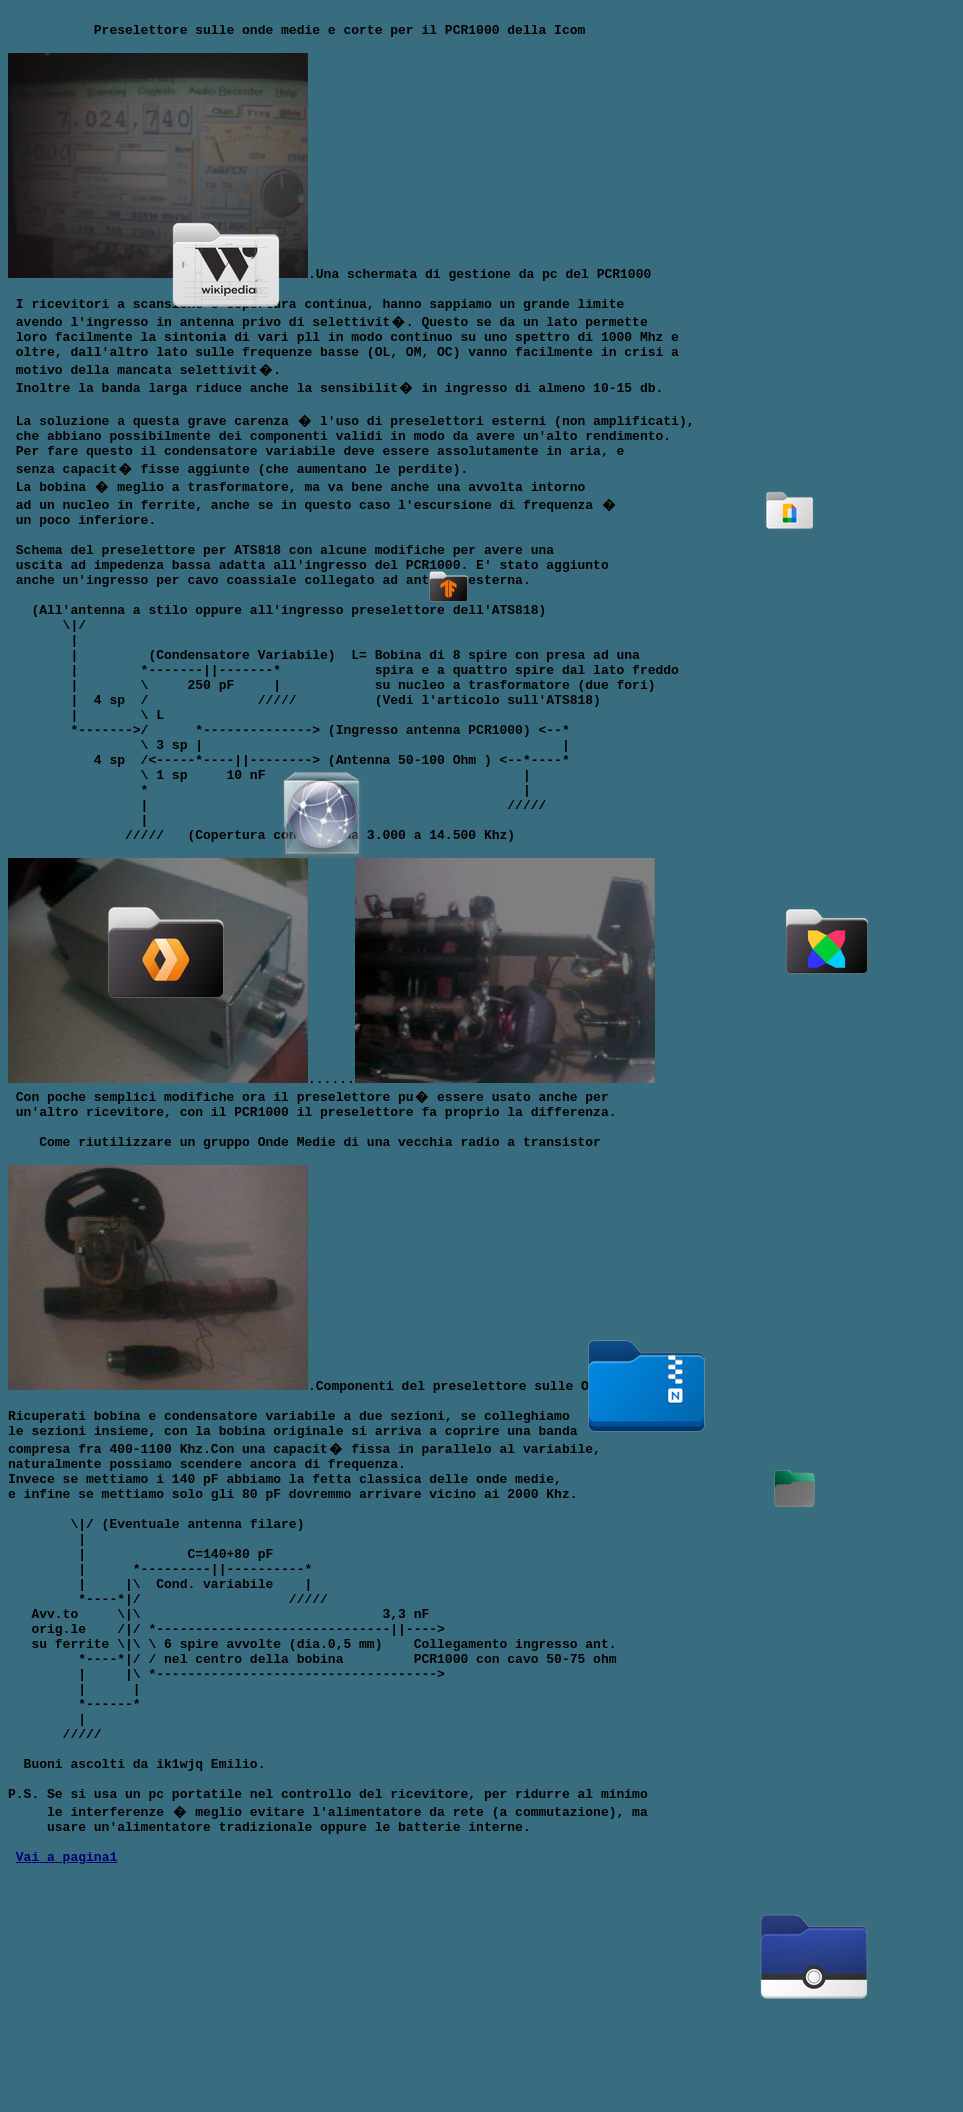 Image resolution: width=963 pixels, height=2112 pixels. Describe the element at coordinates (794, 1488) in the screenshot. I see `open folder containing files` at that location.